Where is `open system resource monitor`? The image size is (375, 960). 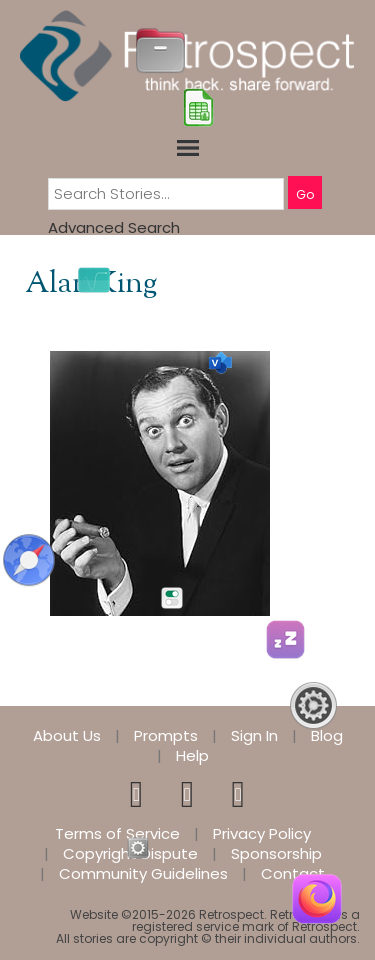 open system resource monitor is located at coordinates (94, 280).